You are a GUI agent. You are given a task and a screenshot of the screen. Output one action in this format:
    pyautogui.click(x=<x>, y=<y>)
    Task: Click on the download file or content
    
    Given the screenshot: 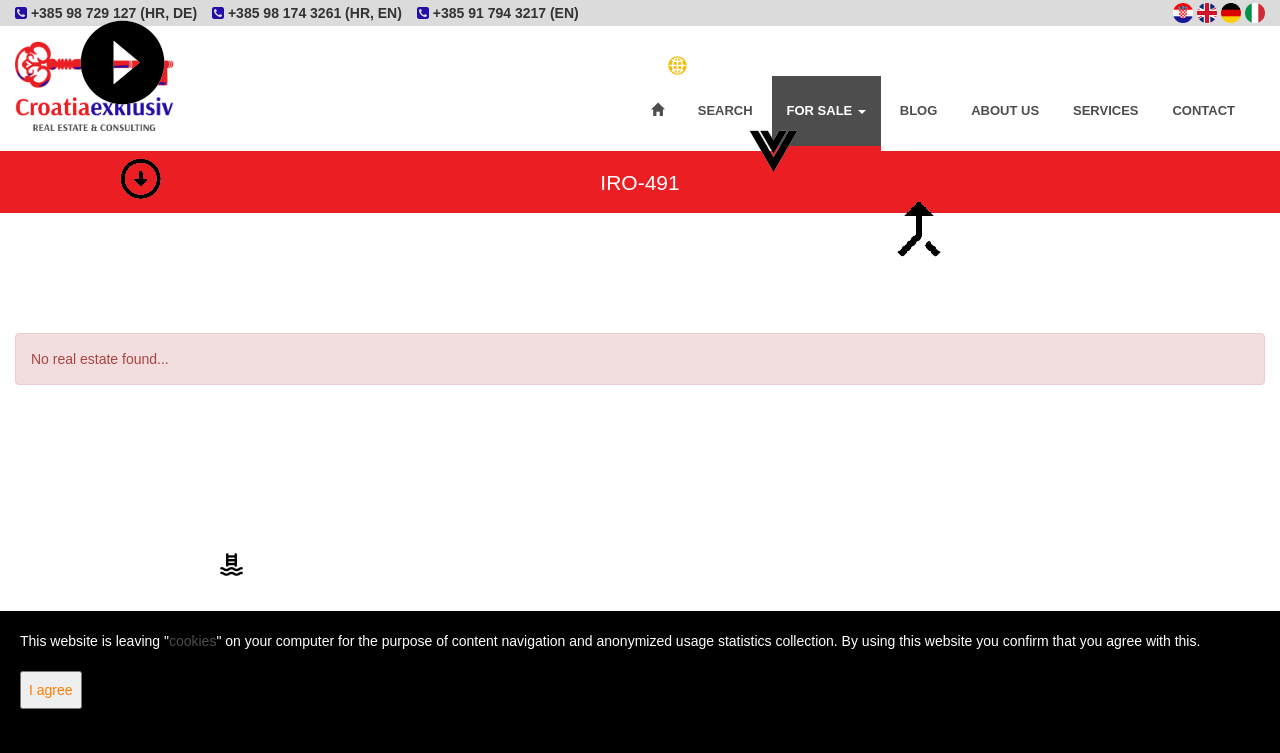 What is the action you would take?
    pyautogui.click(x=141, y=179)
    